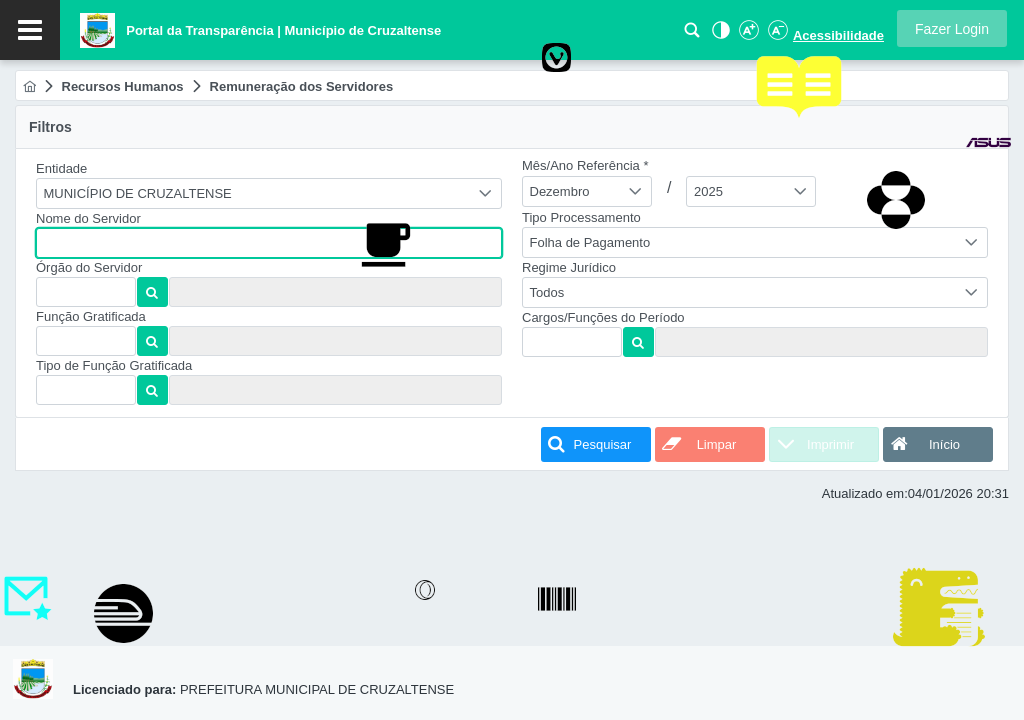  I want to click on view readme documentation, so click(799, 87).